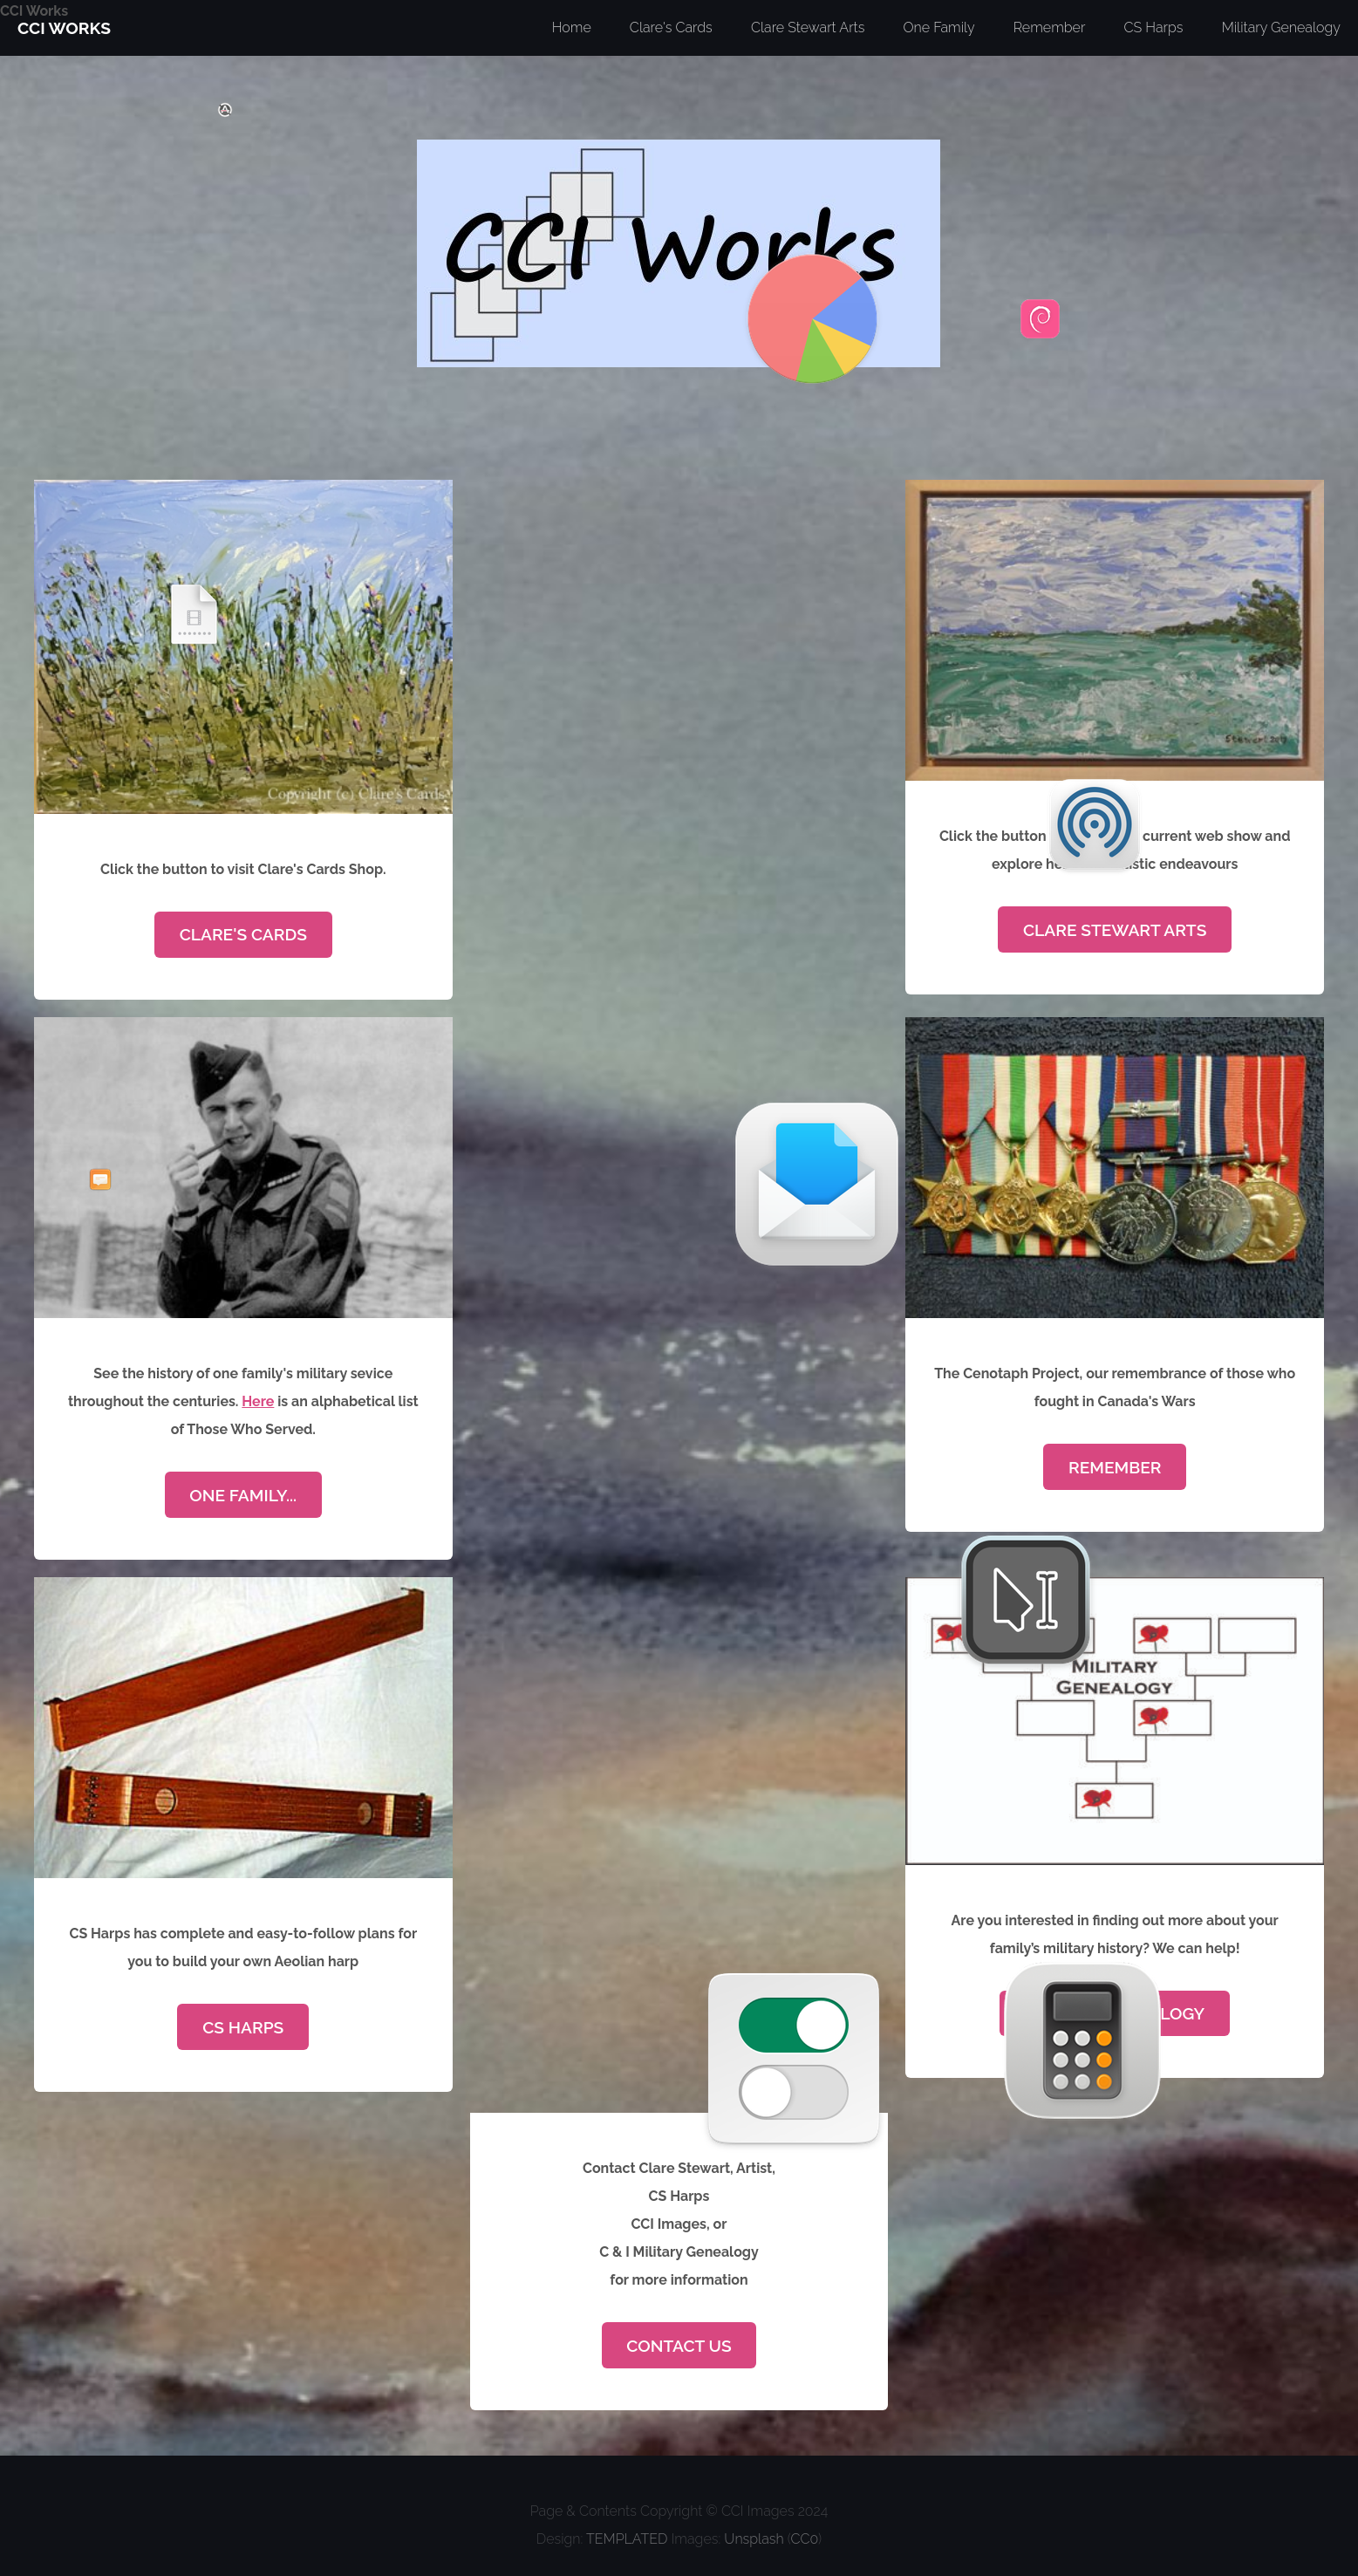 The height and width of the screenshot is (2576, 1358). What do you see at coordinates (1082, 2040) in the screenshot?
I see `open the calculator app` at bounding box center [1082, 2040].